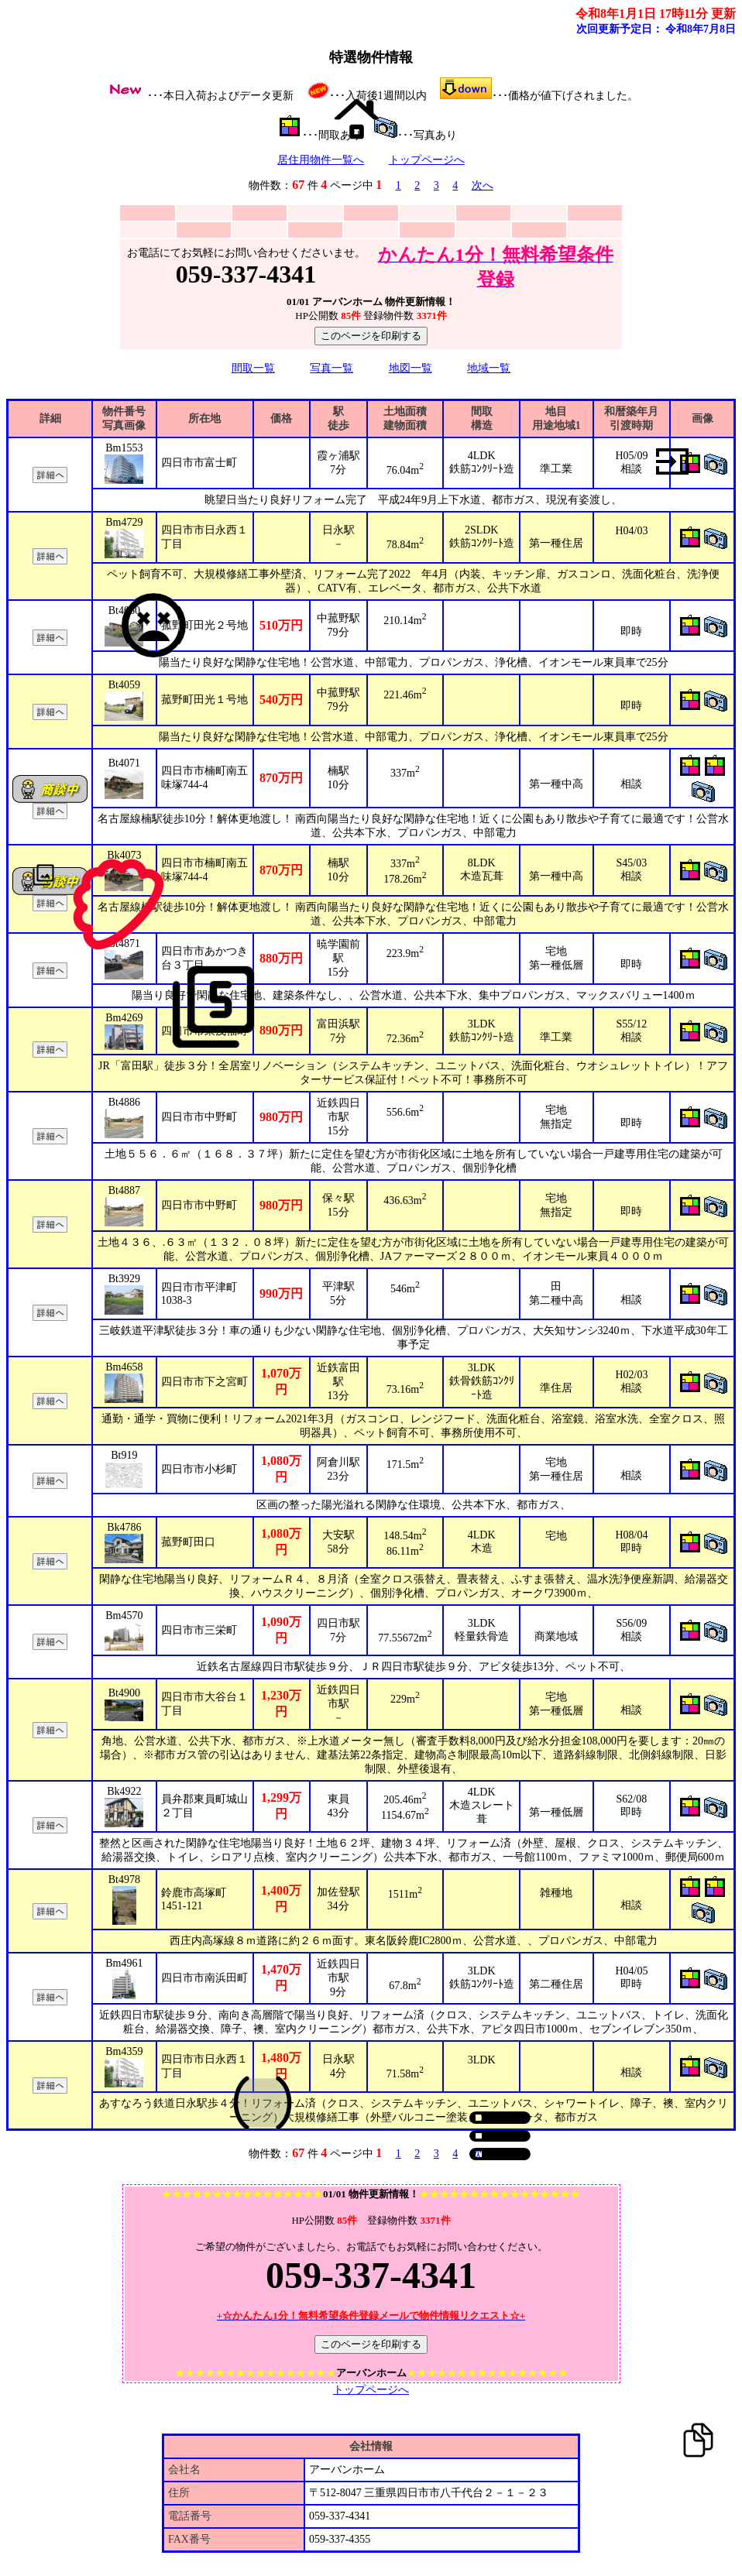  Describe the element at coordinates (119, 904) in the screenshot. I see `browse asian cuisine or dumpling restaurants` at that location.